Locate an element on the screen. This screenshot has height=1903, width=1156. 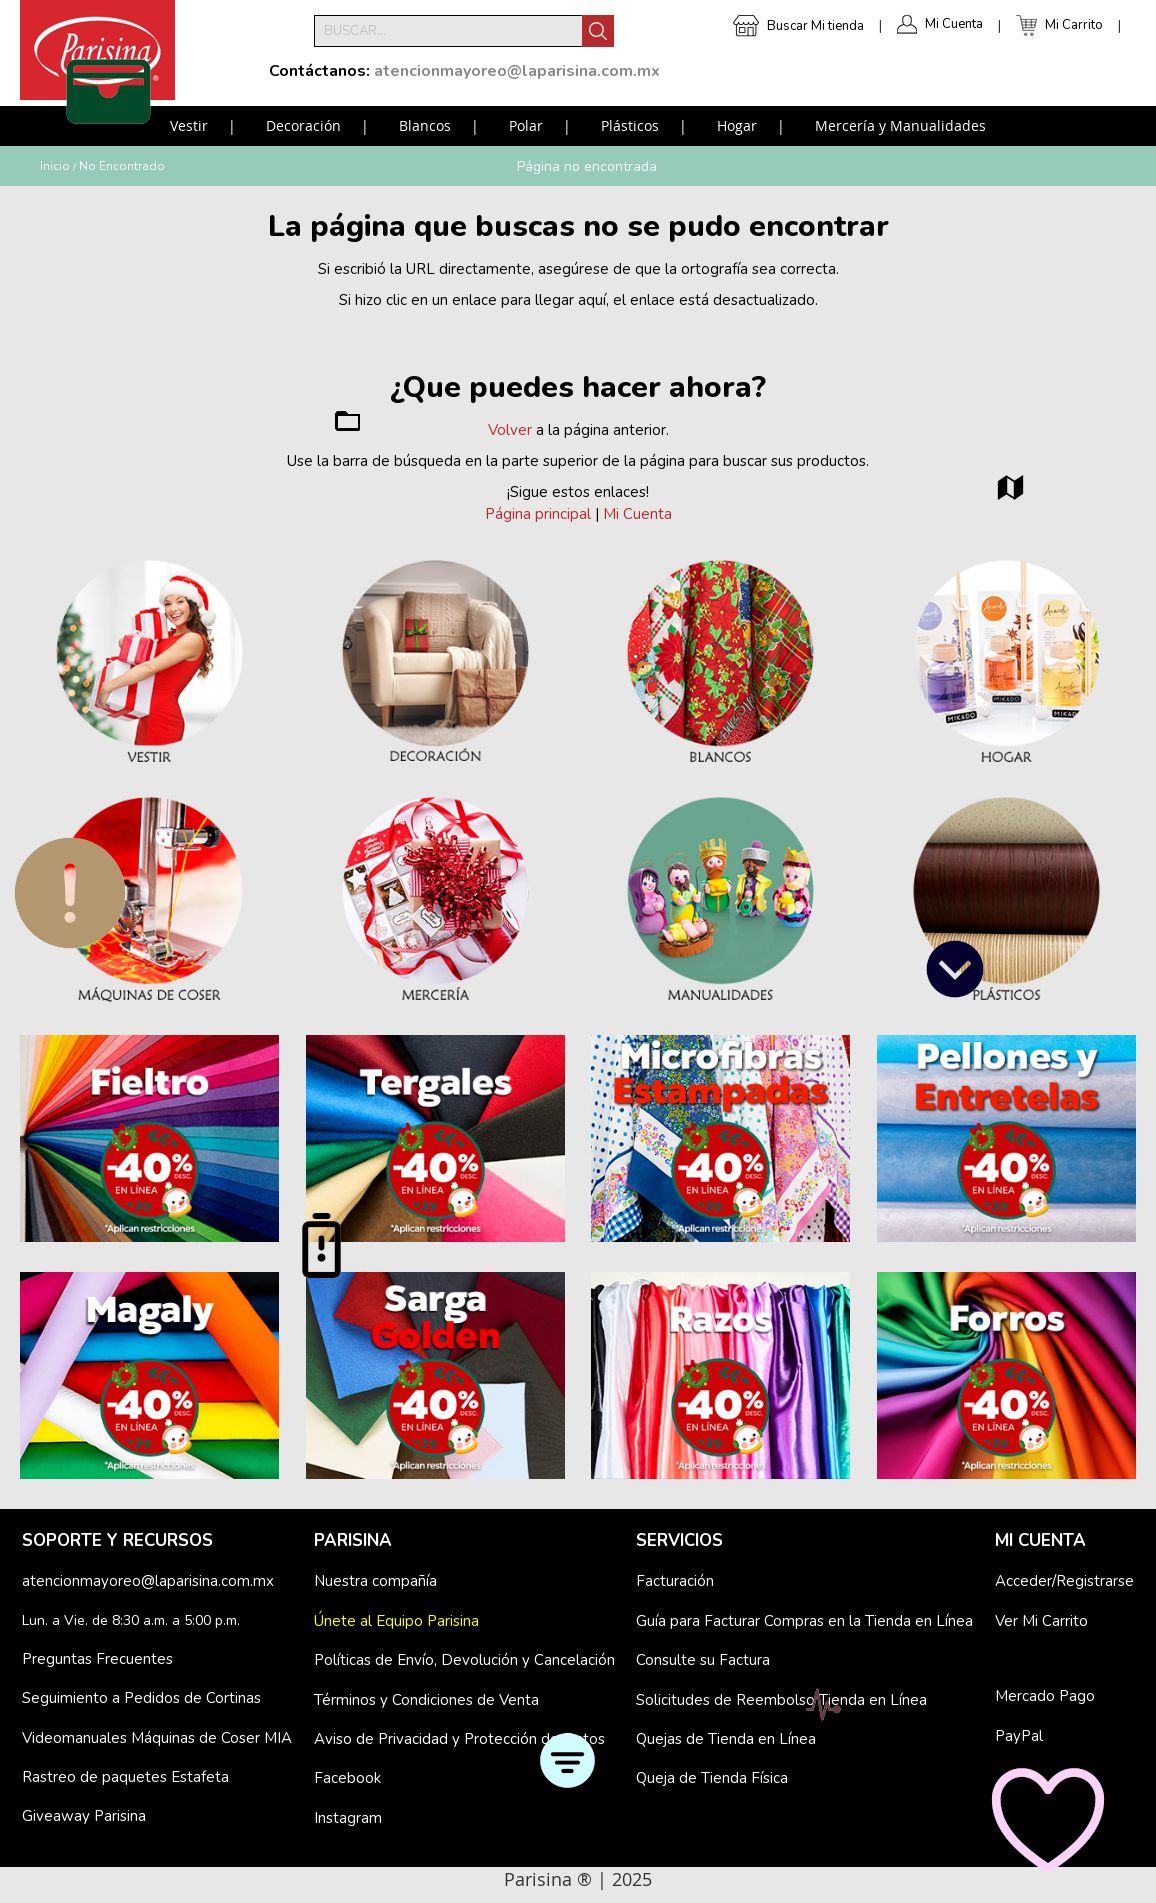
filter or sort content is located at coordinates (567, 1760).